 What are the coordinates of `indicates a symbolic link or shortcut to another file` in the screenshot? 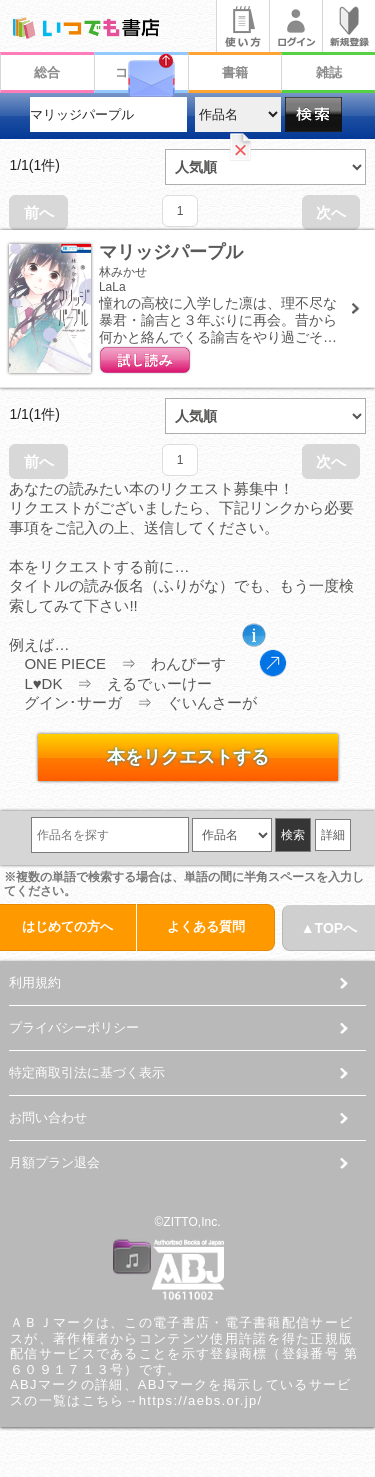 It's located at (273, 663).